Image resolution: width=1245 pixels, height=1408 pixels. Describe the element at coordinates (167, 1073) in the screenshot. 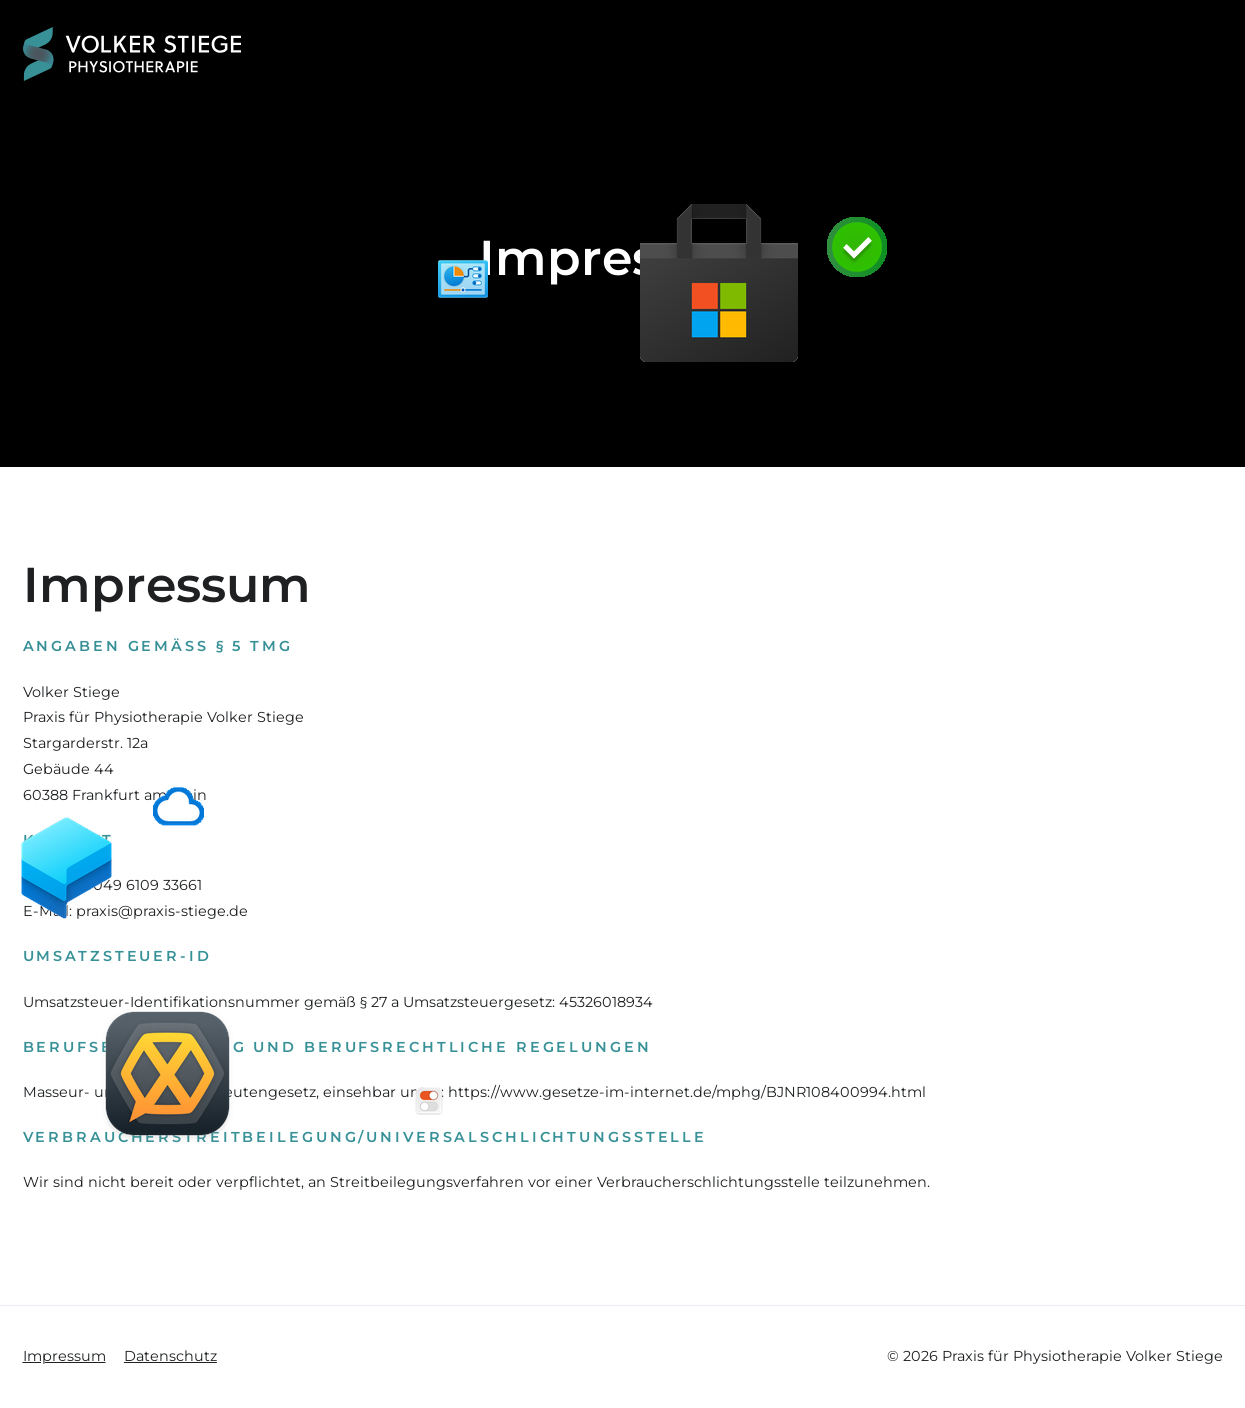

I see `open hexchat irc client` at that location.